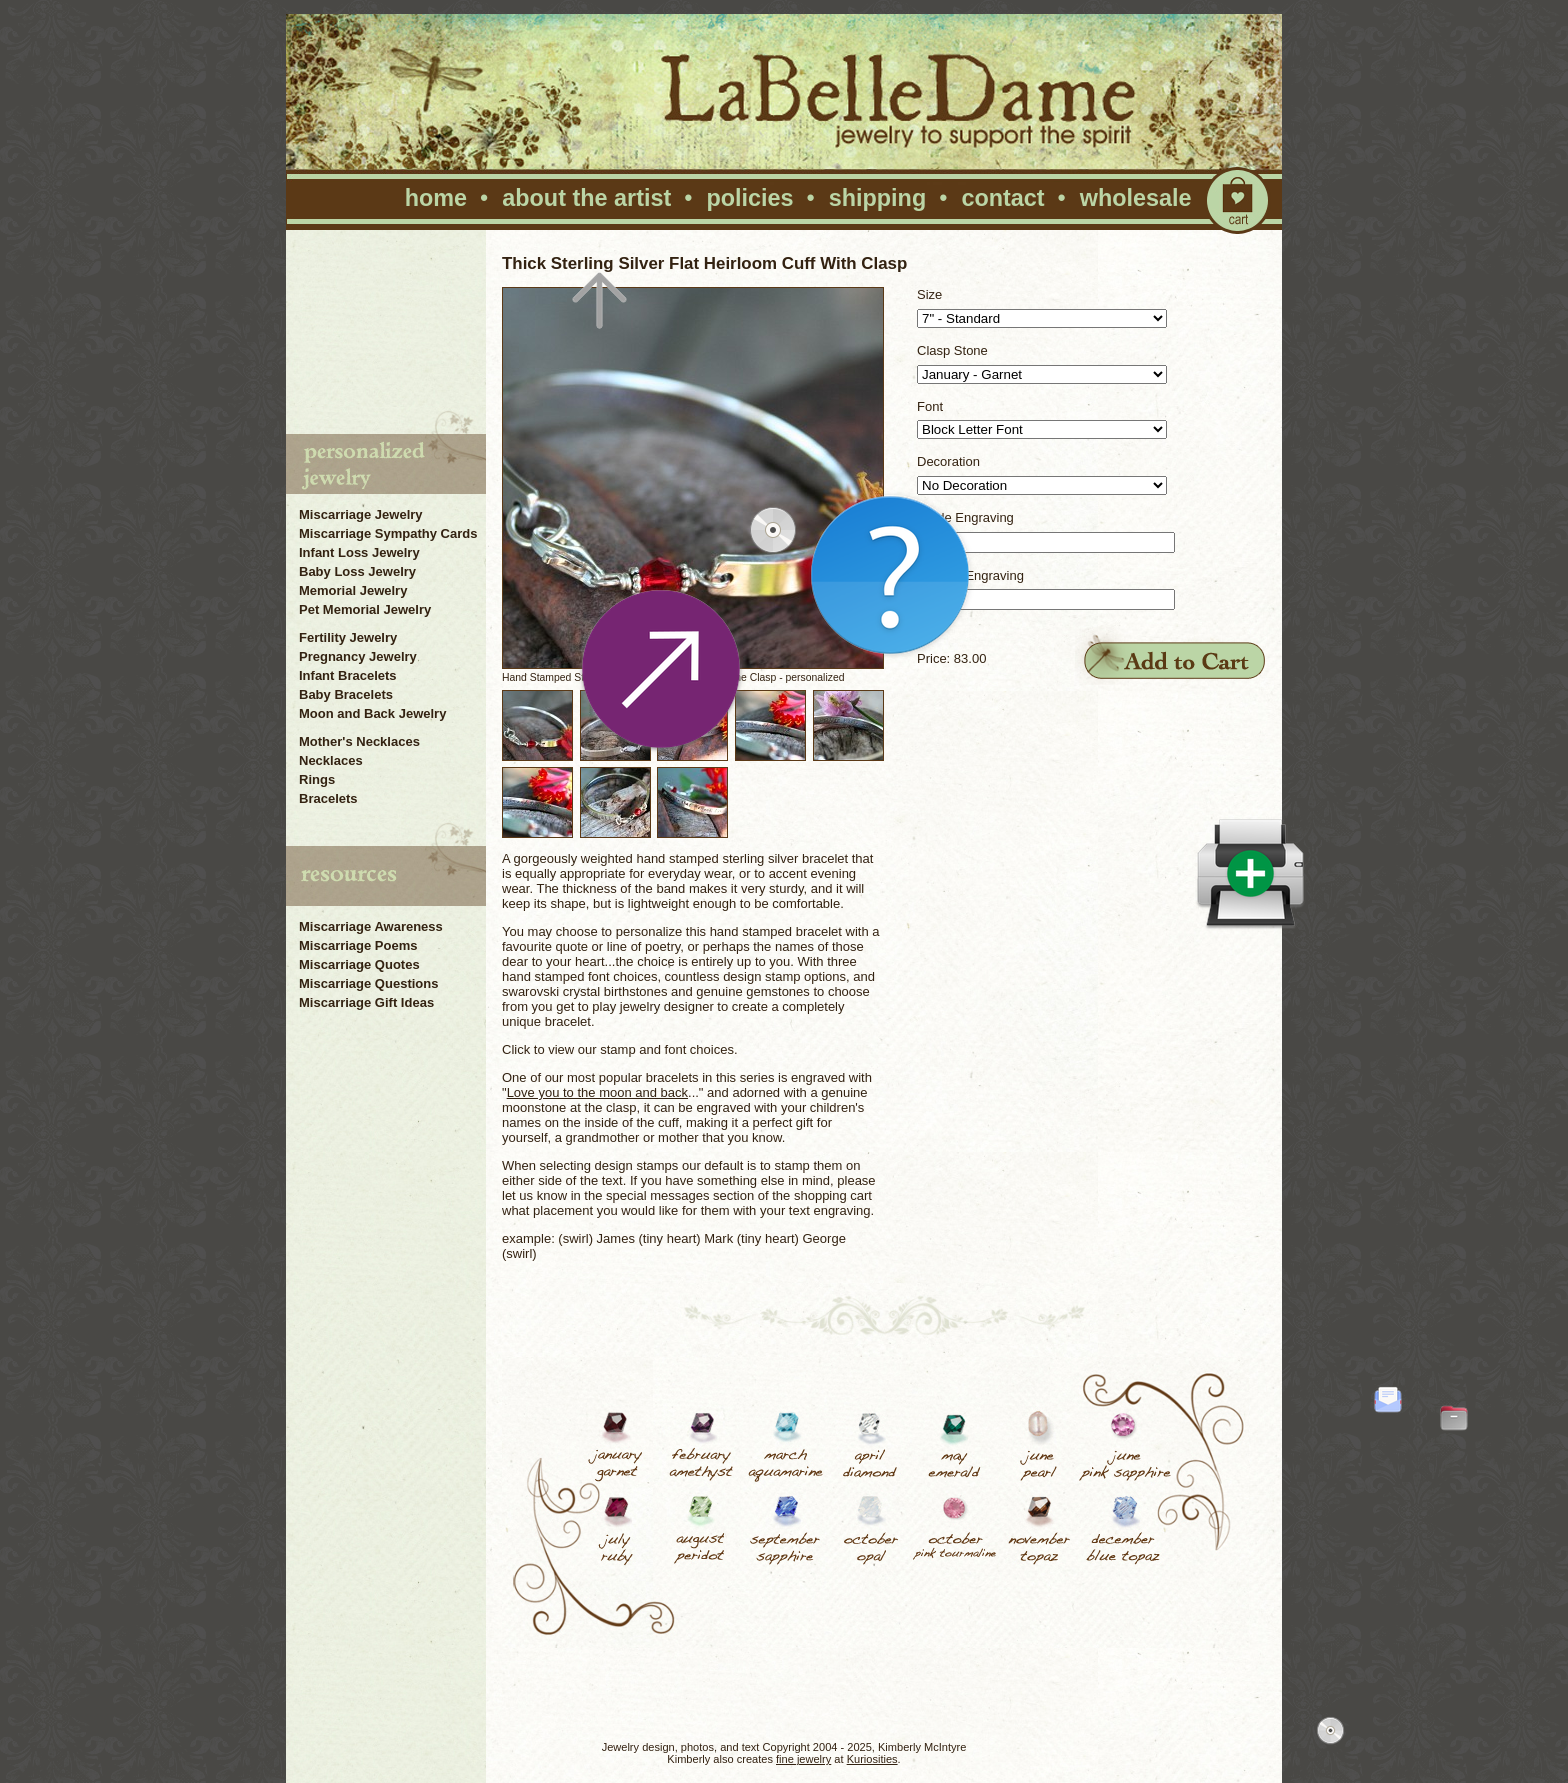 Image resolution: width=1568 pixels, height=1783 pixels. I want to click on indicates a blank CD-R disc ready for burning, so click(773, 530).